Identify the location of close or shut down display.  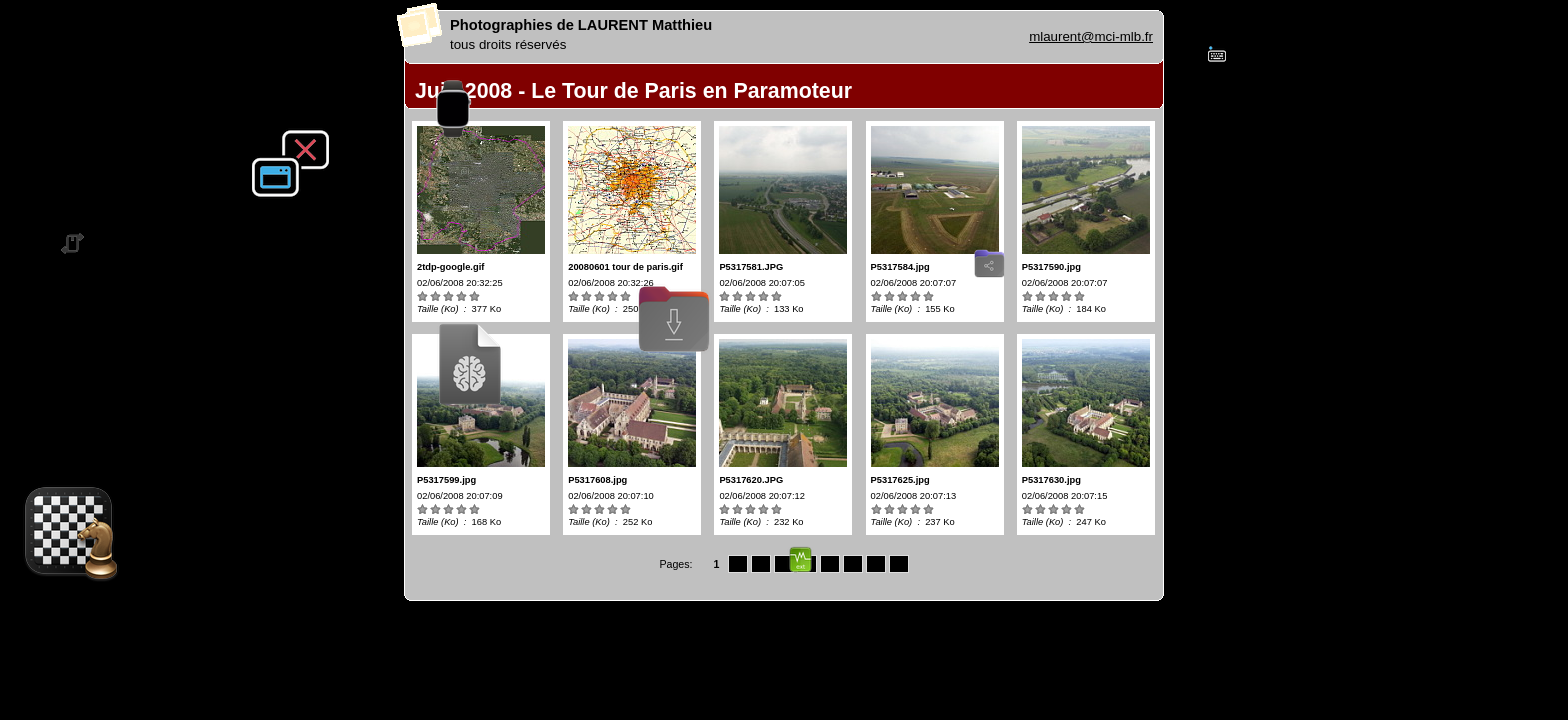
(290, 163).